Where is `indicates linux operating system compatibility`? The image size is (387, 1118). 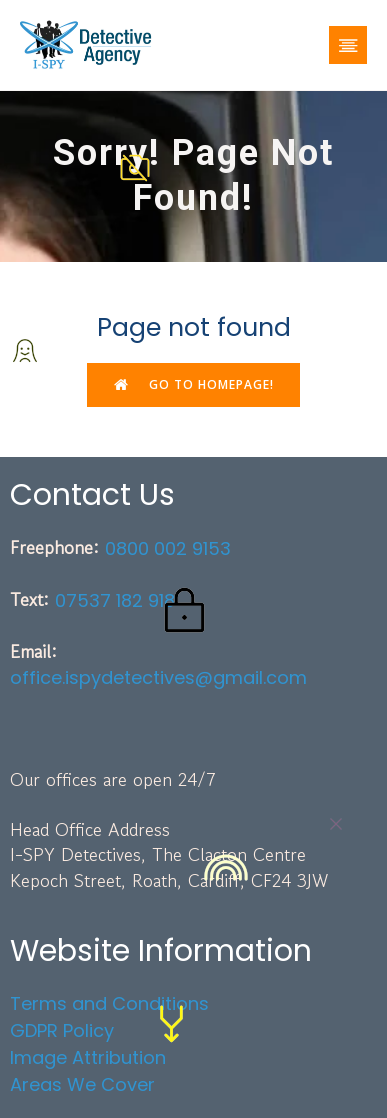
indicates linux operating system compatibility is located at coordinates (25, 352).